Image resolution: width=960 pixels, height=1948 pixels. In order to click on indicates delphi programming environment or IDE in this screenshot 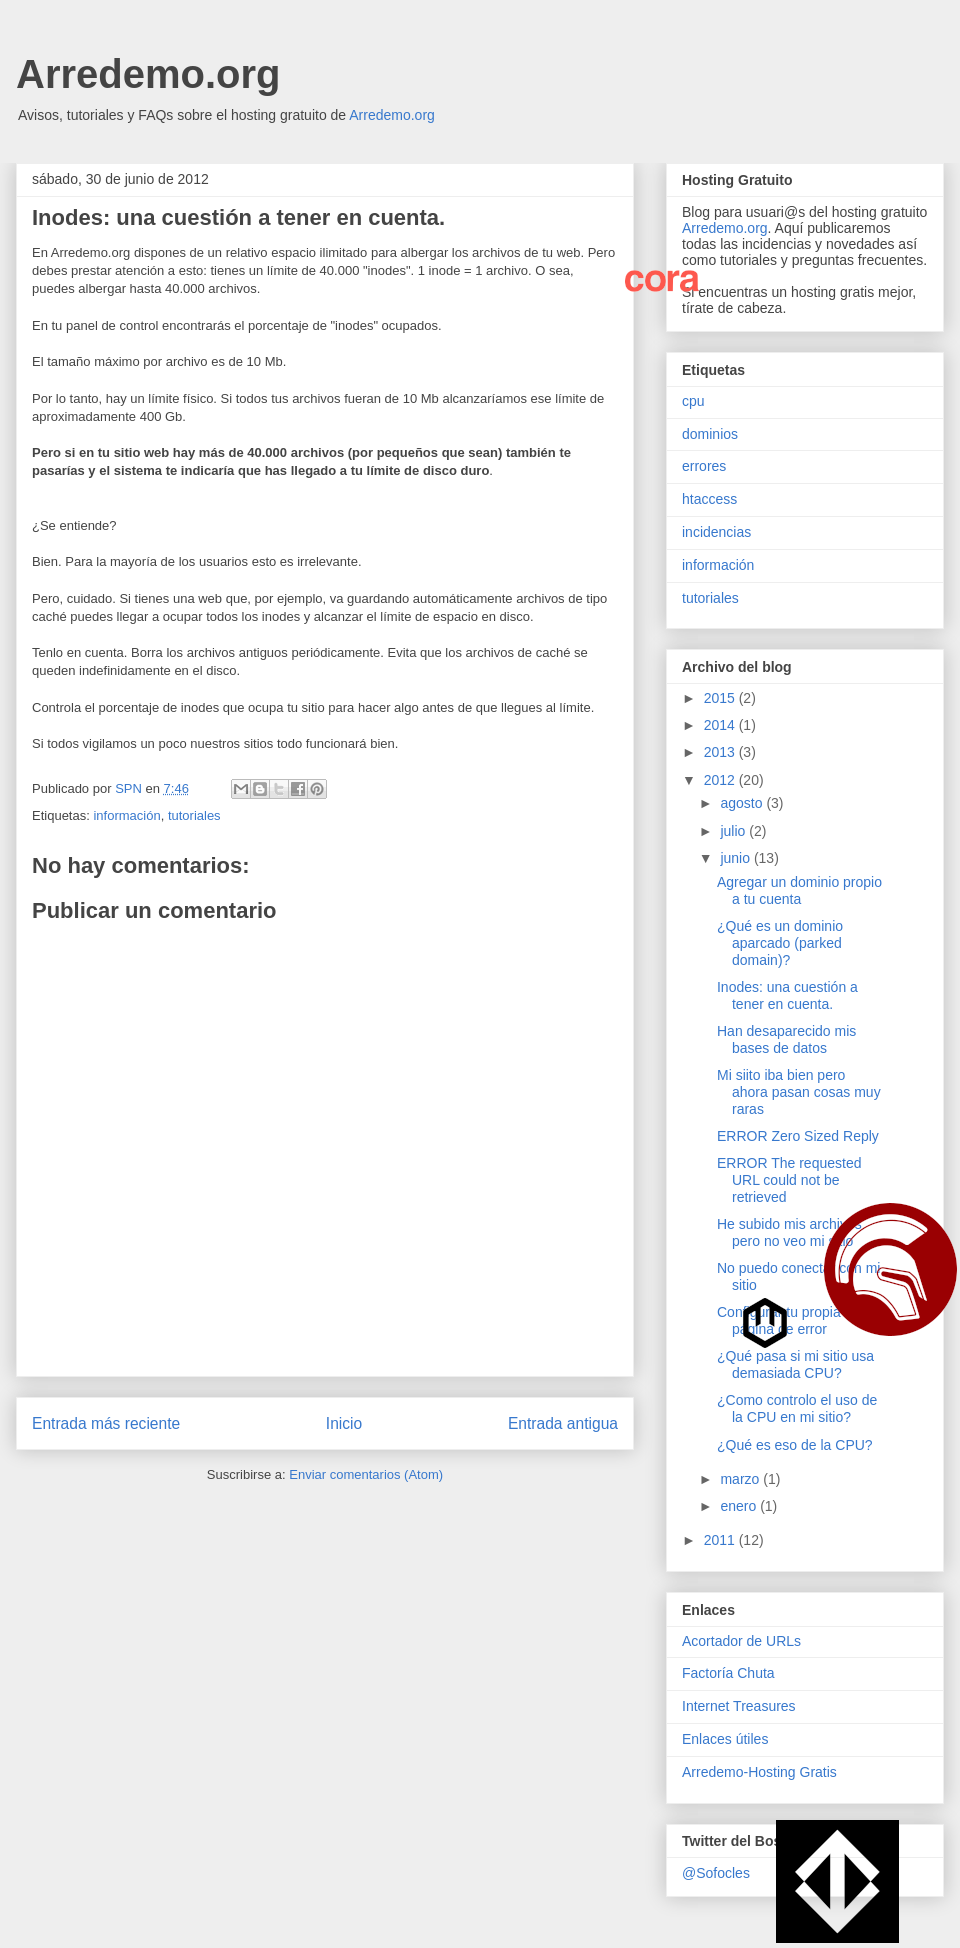, I will do `click(890, 1269)`.